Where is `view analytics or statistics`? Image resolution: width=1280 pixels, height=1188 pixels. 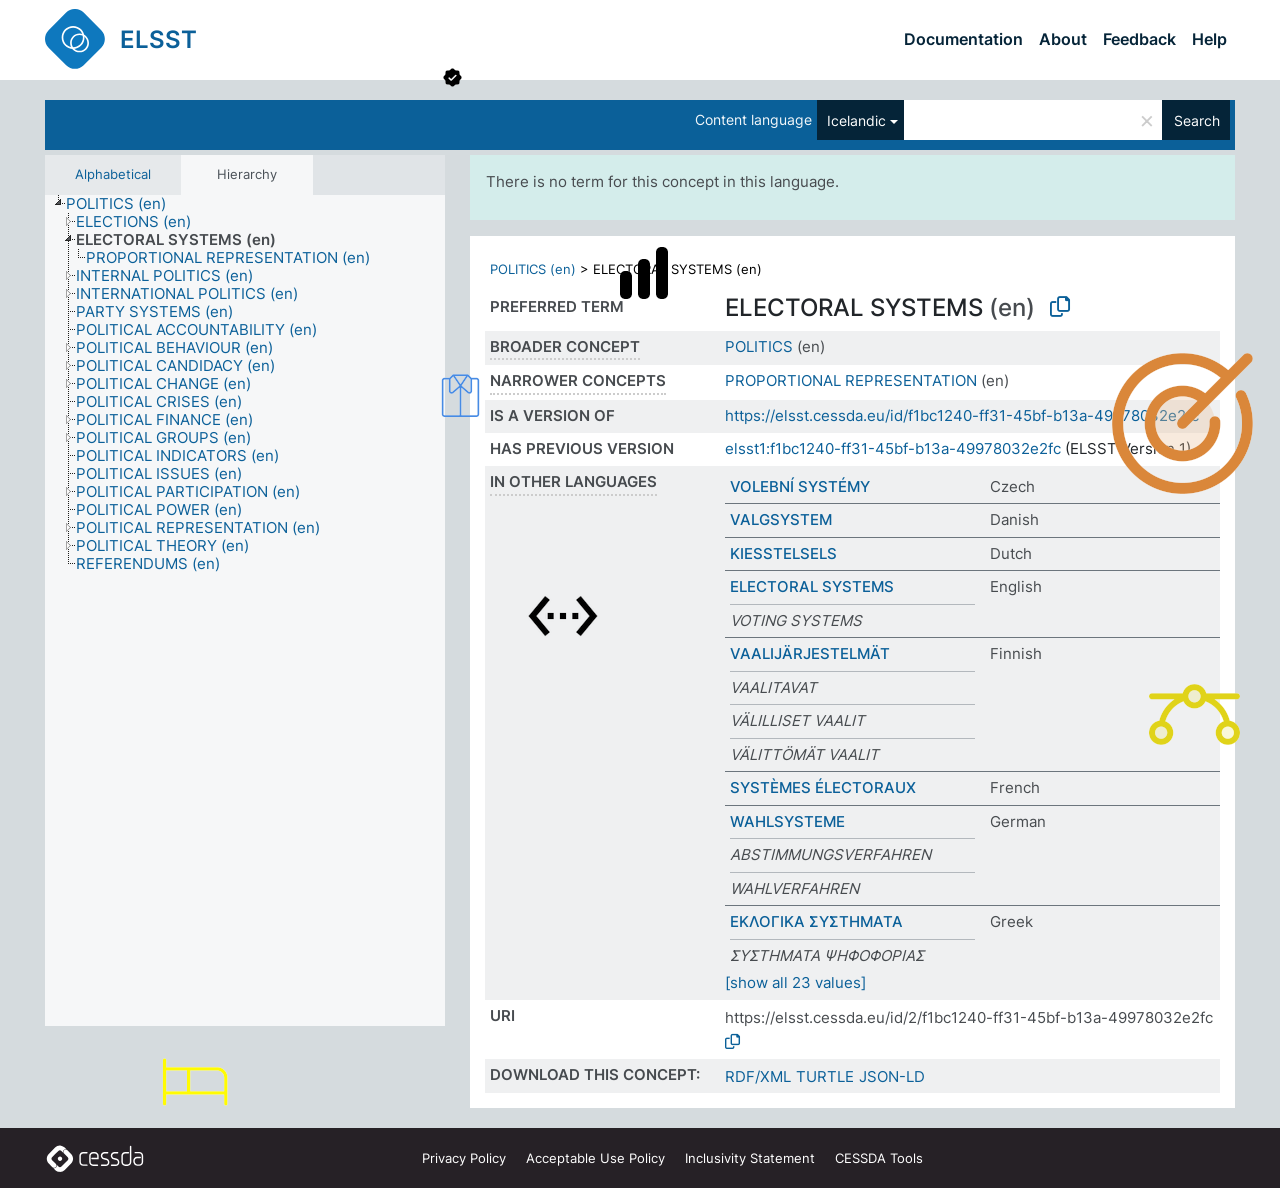
view analytics or statistics is located at coordinates (644, 273).